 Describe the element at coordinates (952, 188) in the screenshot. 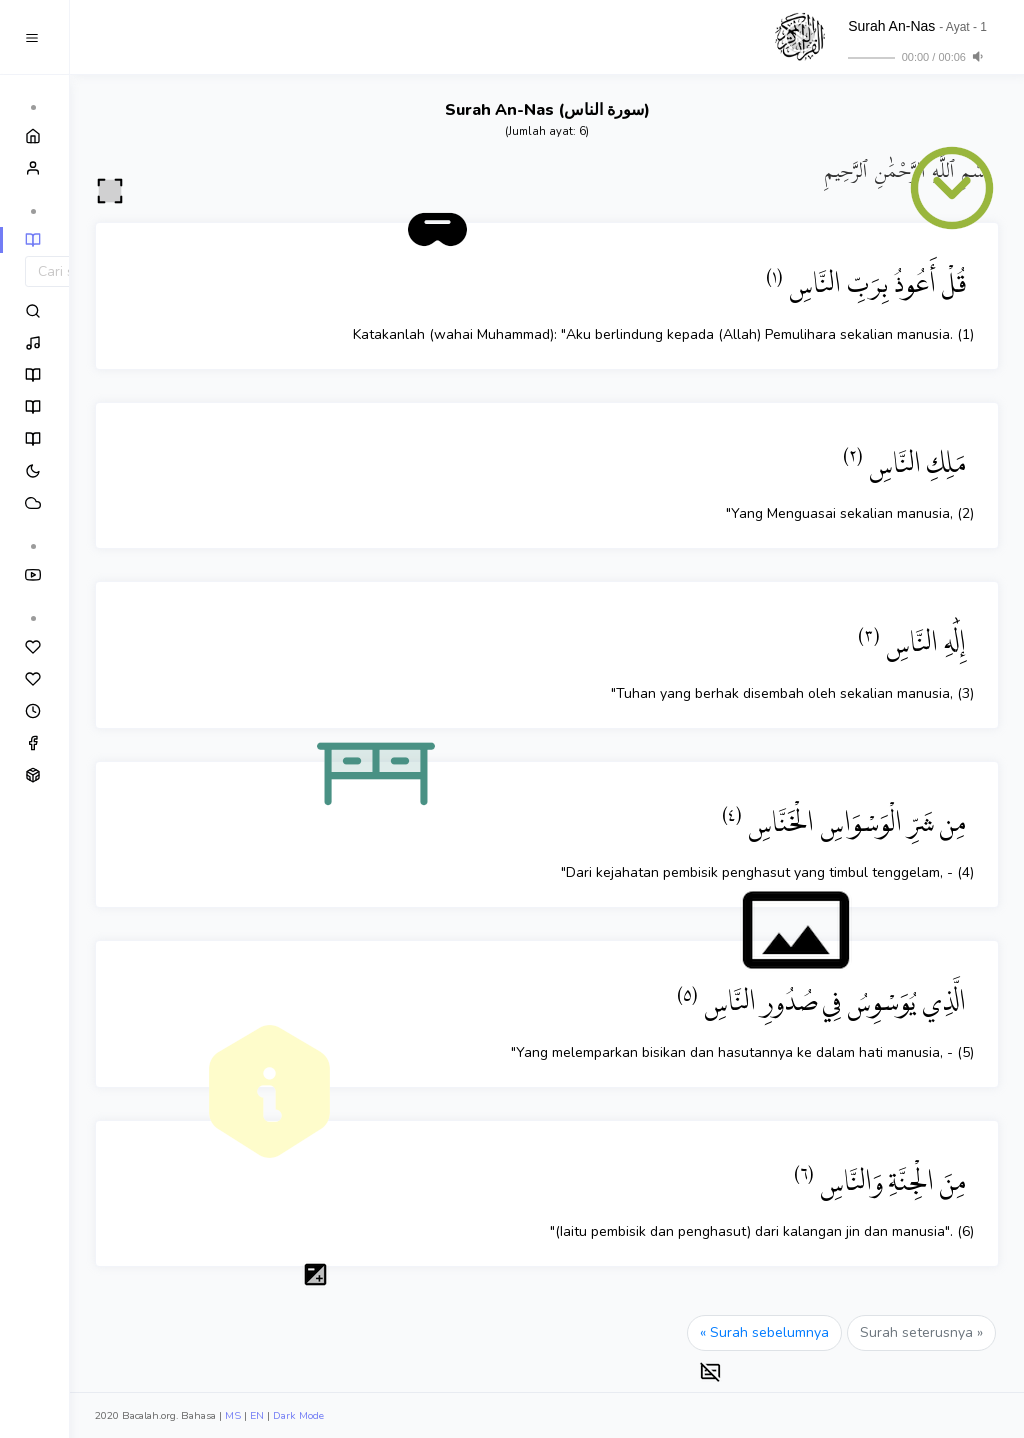

I see `expand to show more content` at that location.